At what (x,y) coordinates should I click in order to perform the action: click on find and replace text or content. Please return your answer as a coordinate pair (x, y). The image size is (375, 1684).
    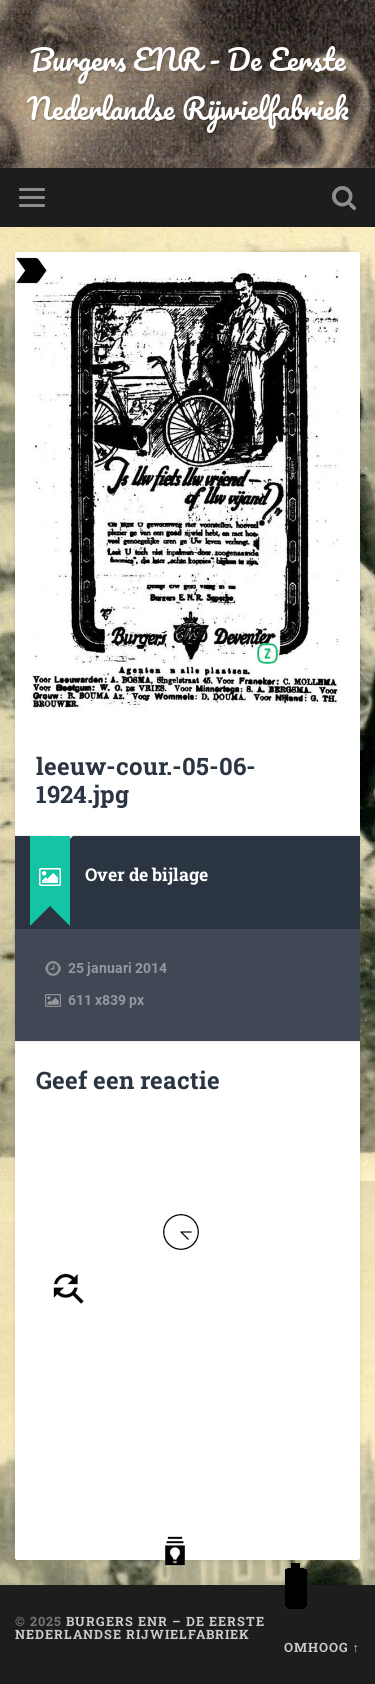
    Looking at the image, I should click on (67, 1287).